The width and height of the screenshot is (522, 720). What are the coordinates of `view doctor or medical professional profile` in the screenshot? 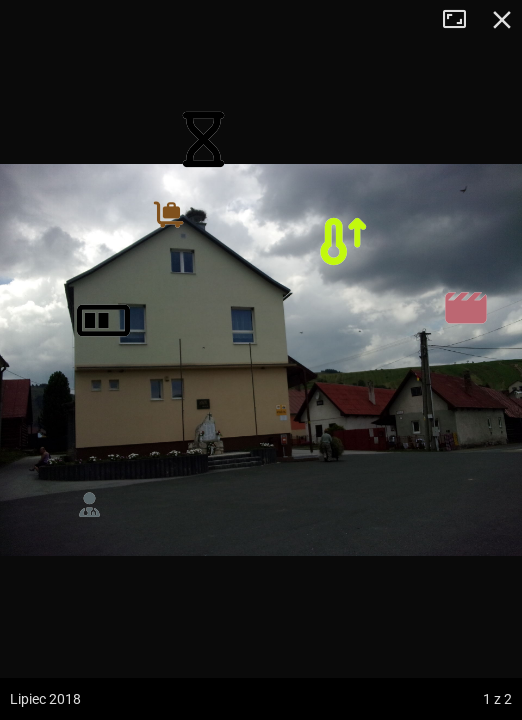 It's located at (89, 504).